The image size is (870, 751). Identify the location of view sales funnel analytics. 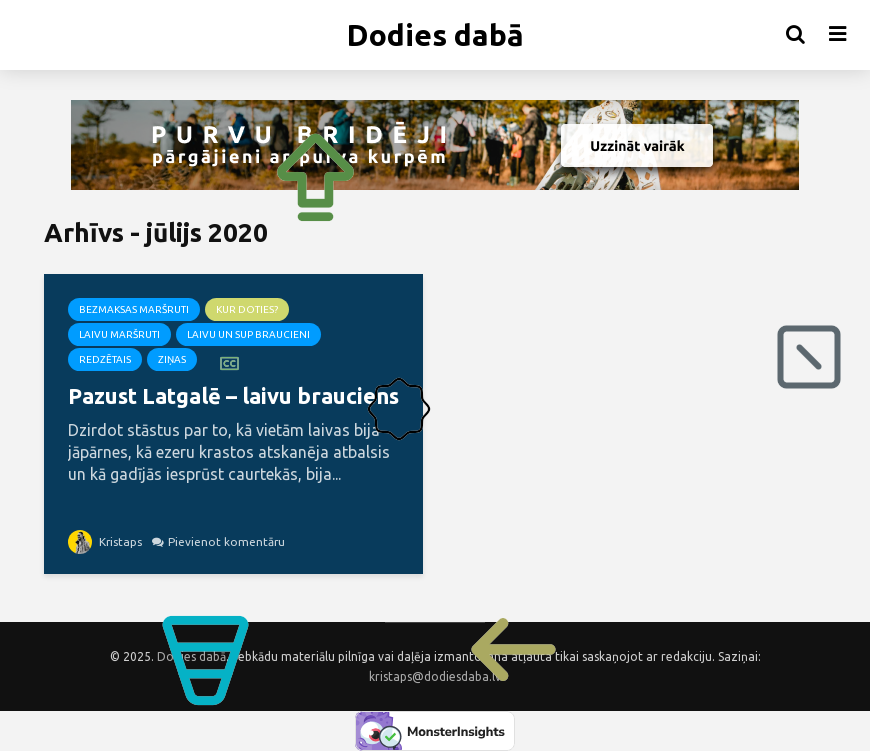
(205, 660).